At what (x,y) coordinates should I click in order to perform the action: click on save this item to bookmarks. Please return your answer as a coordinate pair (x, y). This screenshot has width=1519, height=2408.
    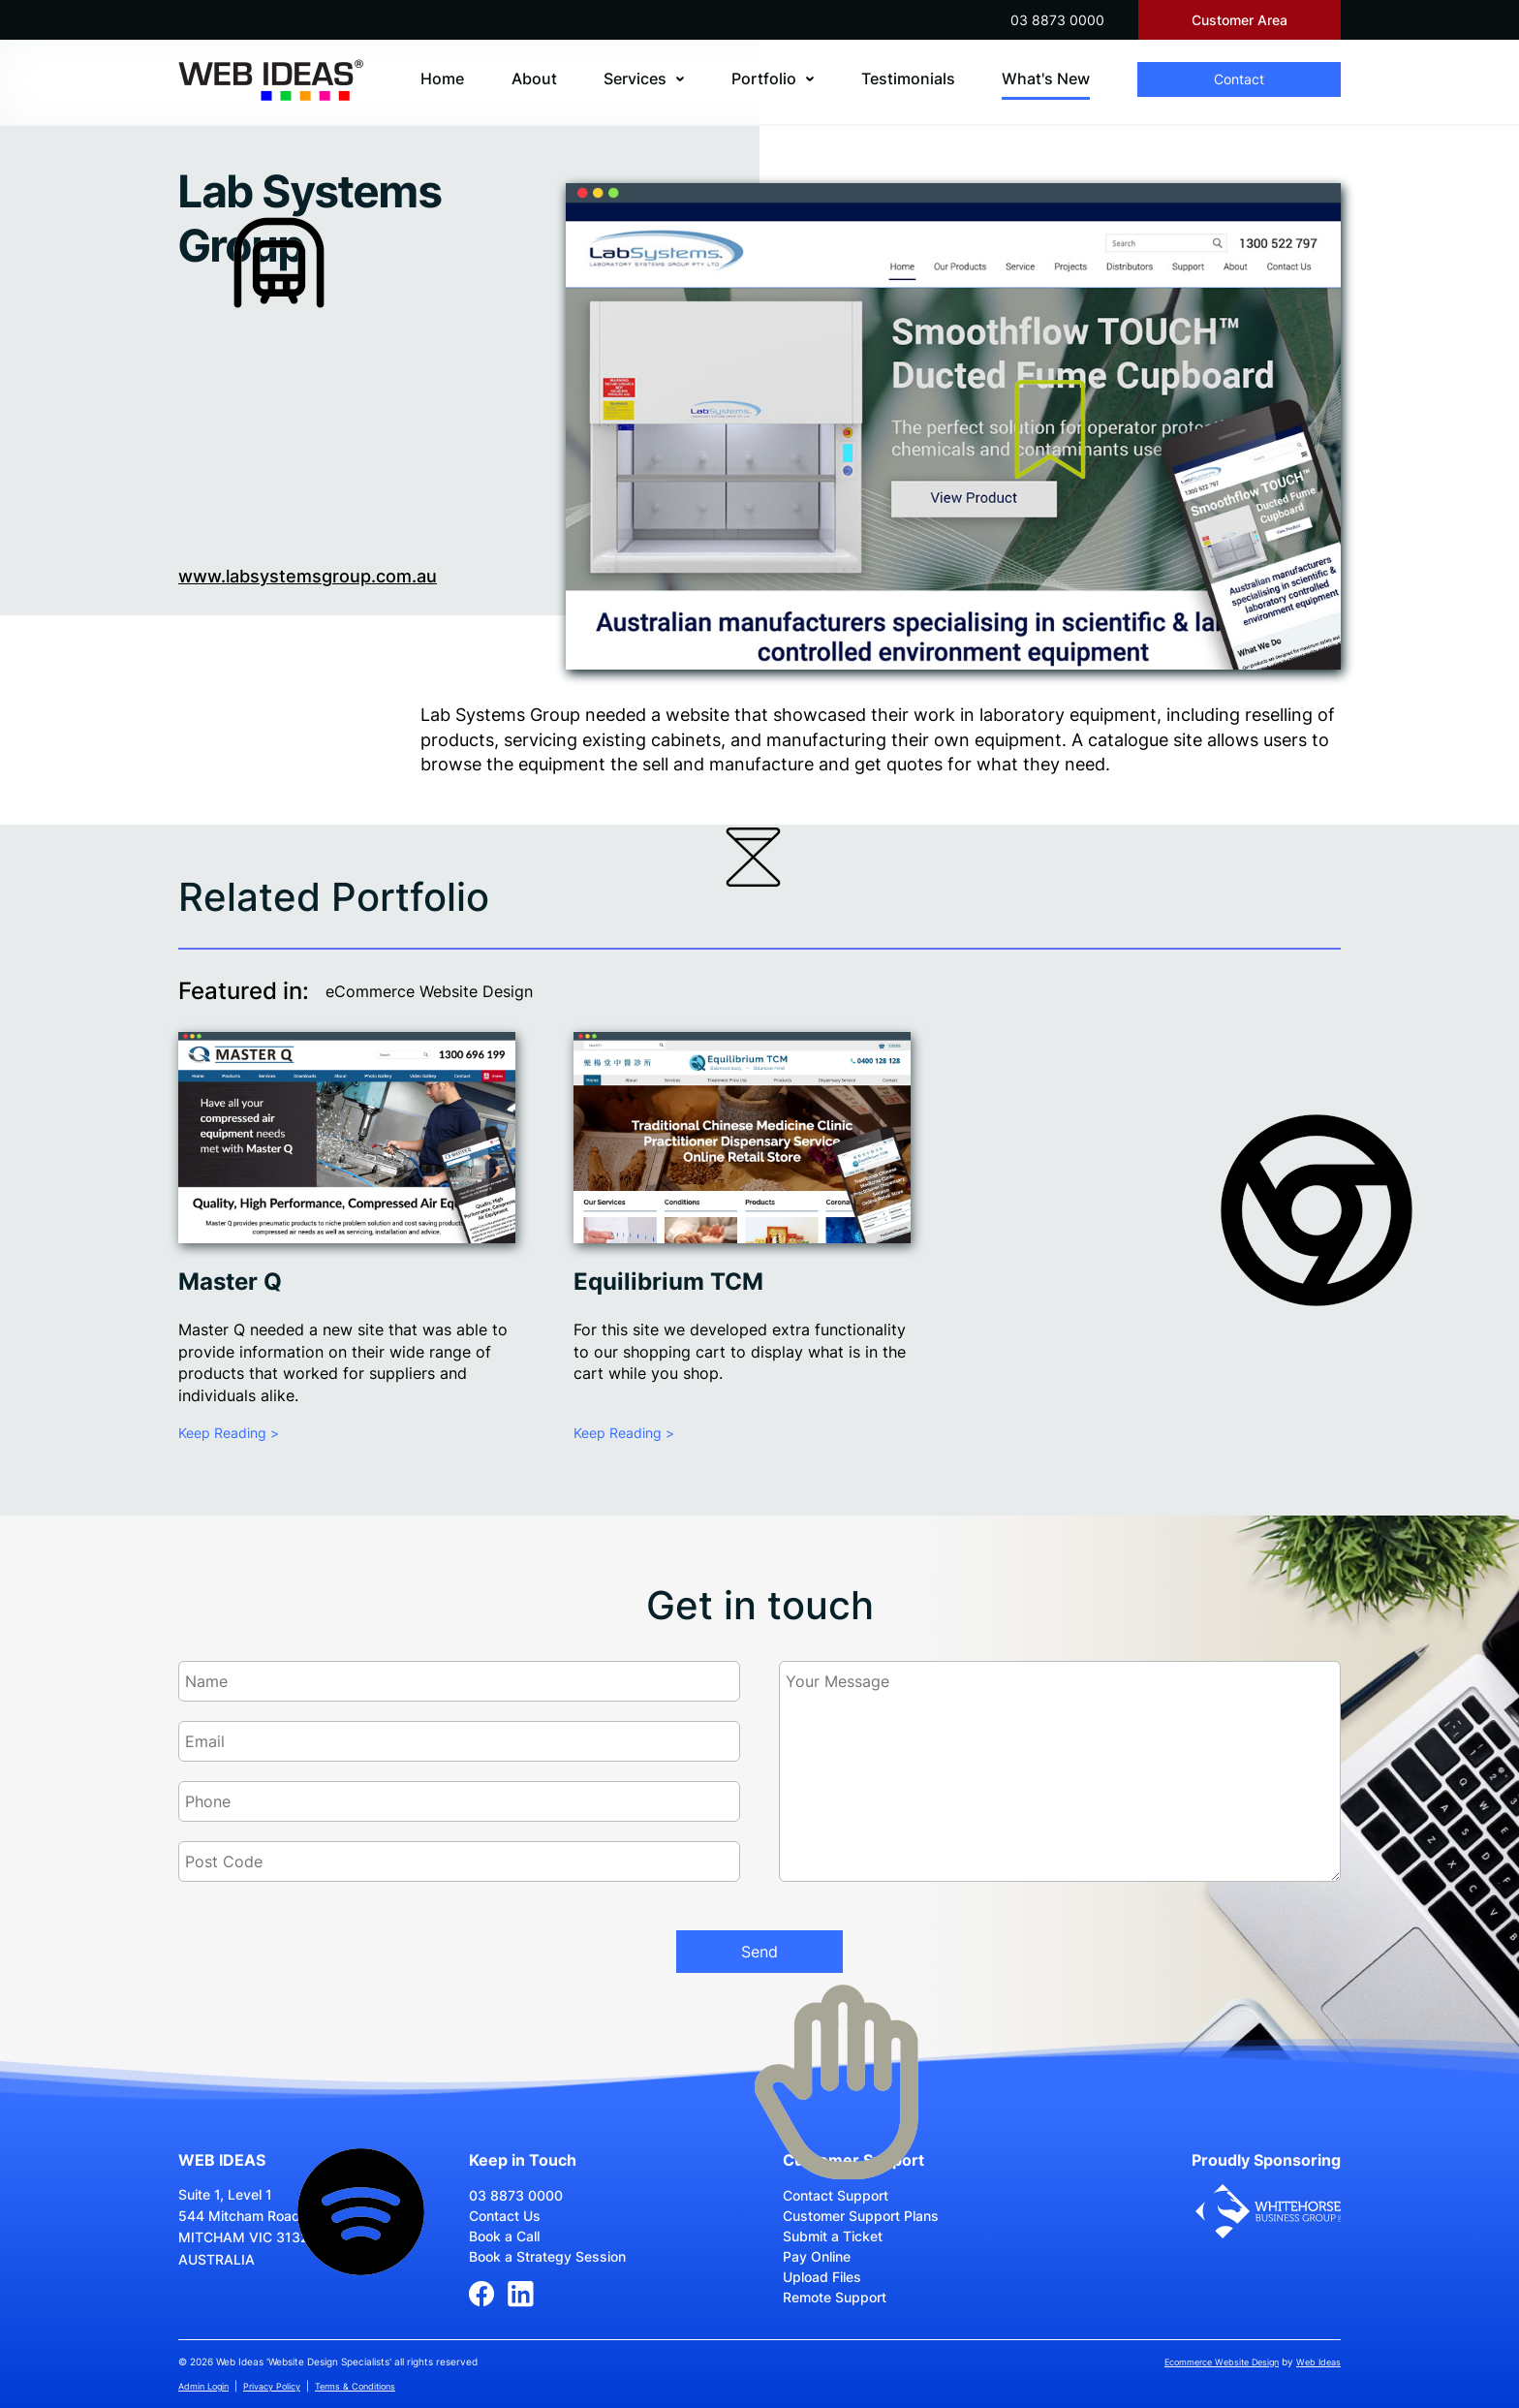
    Looking at the image, I should click on (1050, 427).